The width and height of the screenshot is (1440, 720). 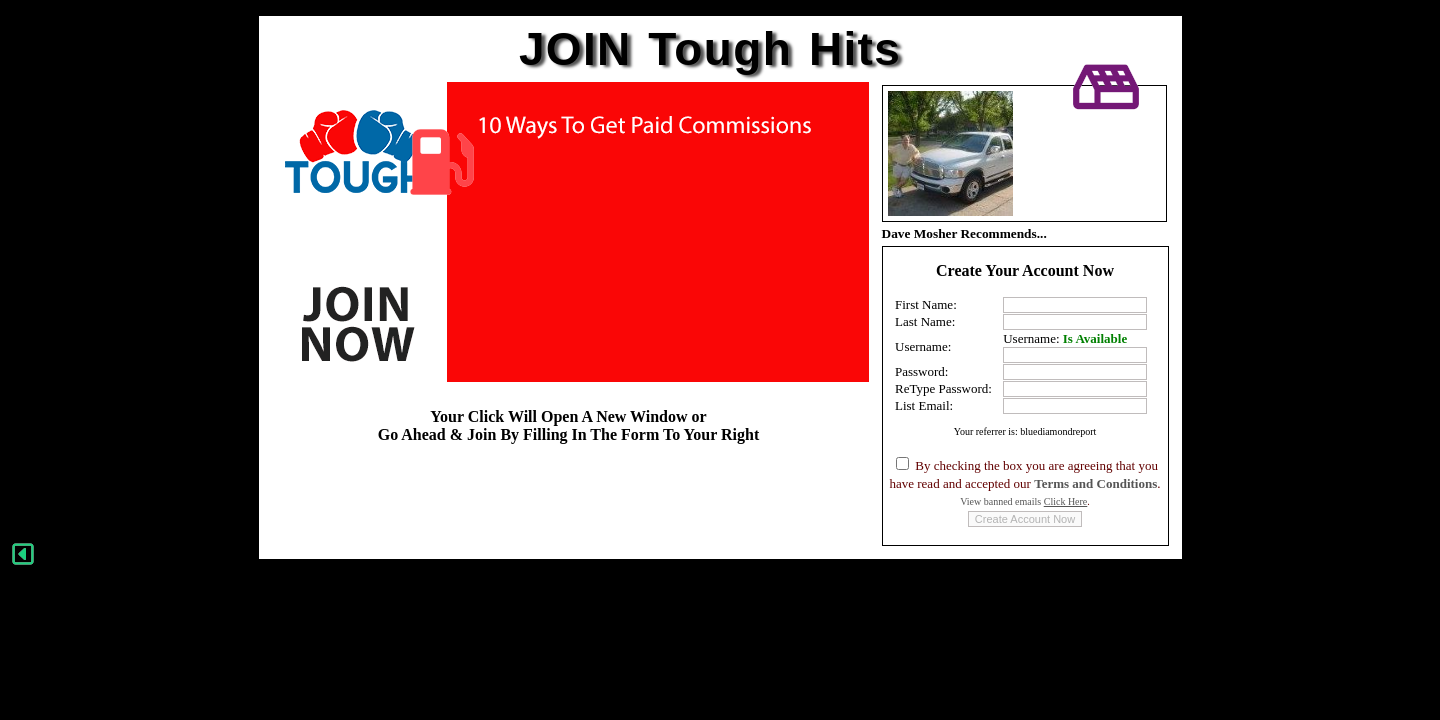 What do you see at coordinates (23, 554) in the screenshot?
I see `navigate to the previous item or screen` at bounding box center [23, 554].